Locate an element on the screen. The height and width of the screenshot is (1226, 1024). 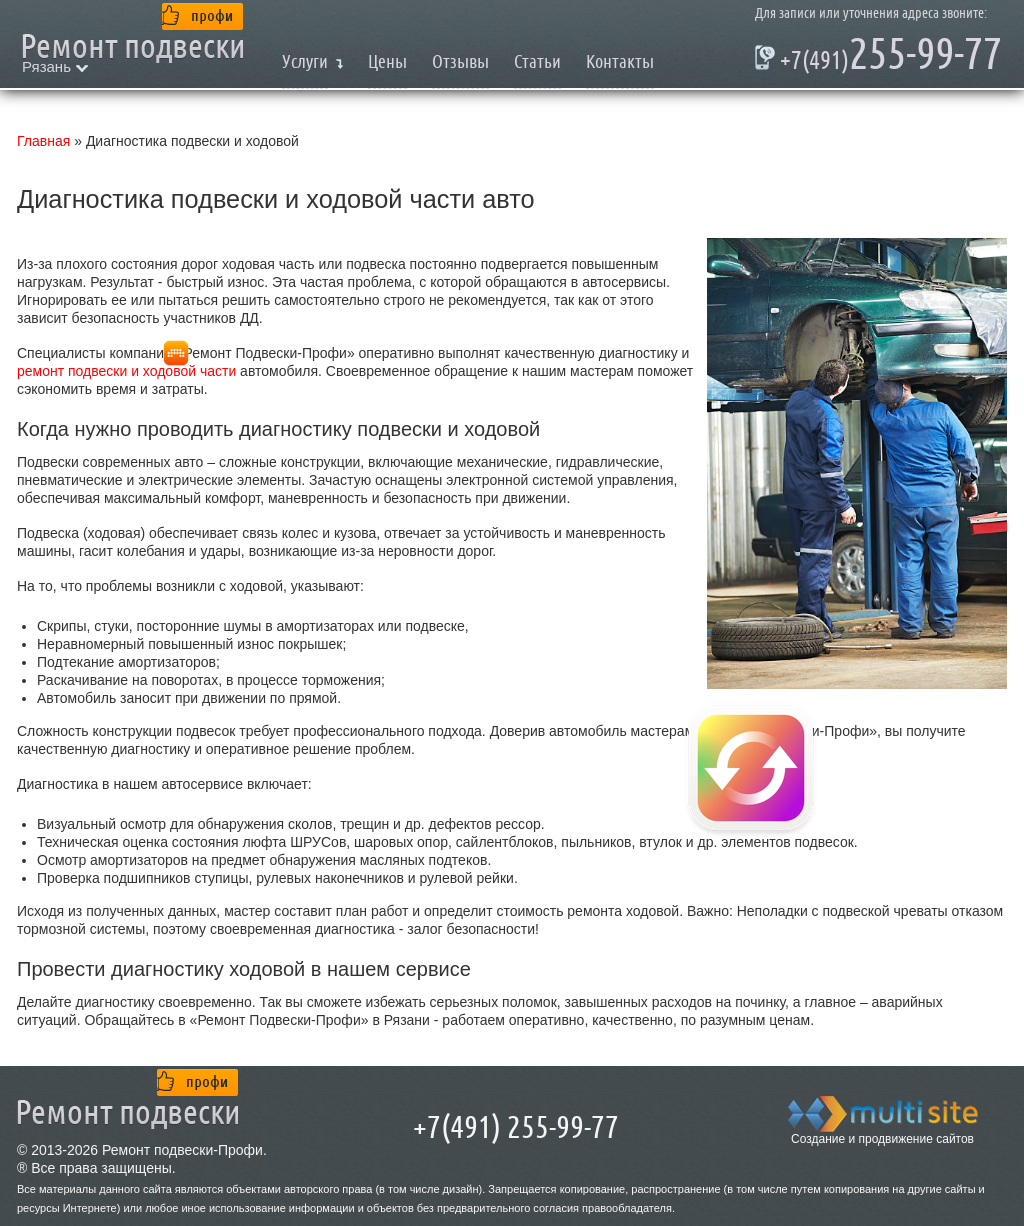
open switcheroo image converter app is located at coordinates (751, 768).